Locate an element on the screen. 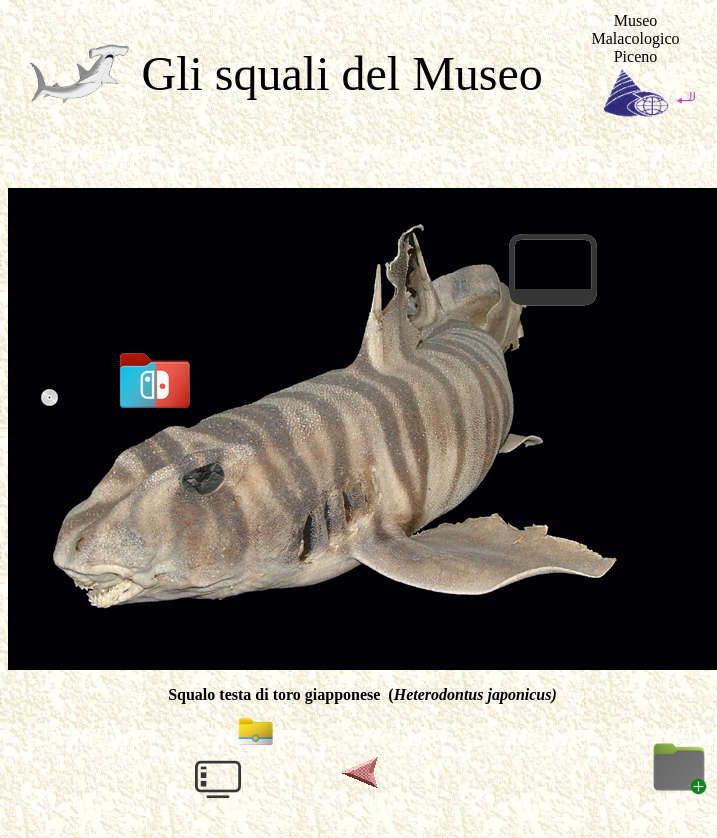  open the photos or gallery app is located at coordinates (553, 267).